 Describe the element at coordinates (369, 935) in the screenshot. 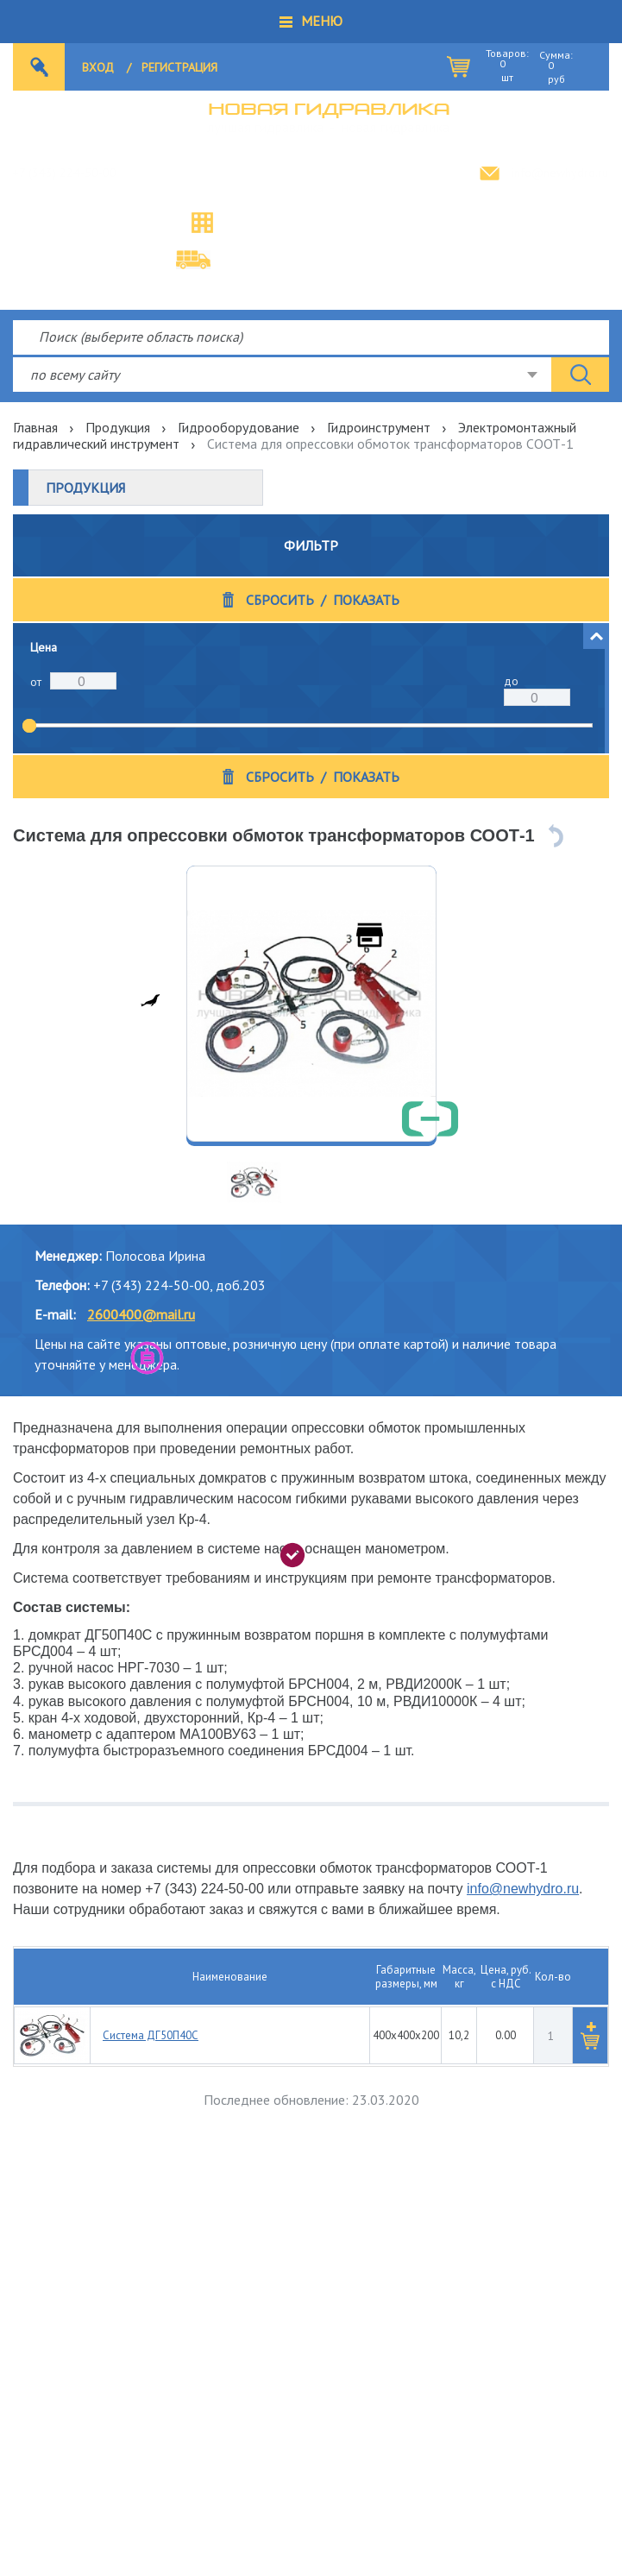

I see `access the store or shop section` at that location.